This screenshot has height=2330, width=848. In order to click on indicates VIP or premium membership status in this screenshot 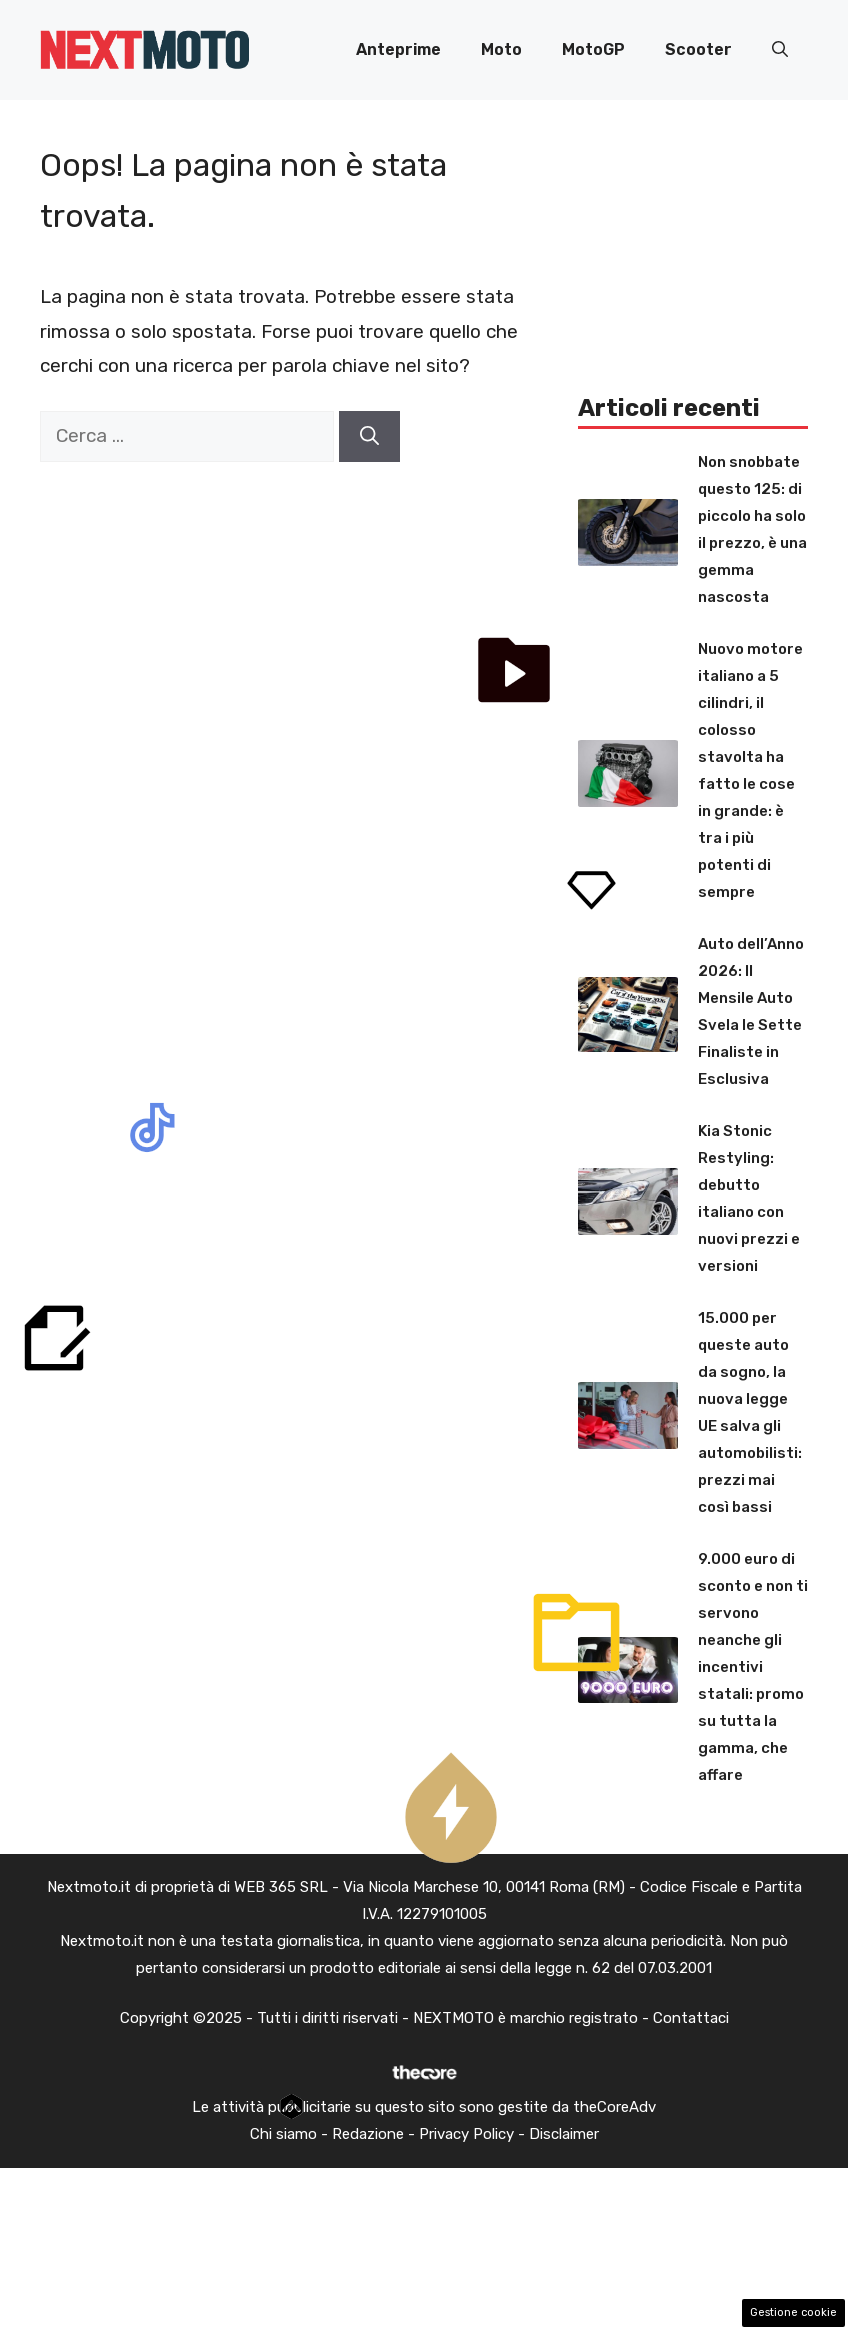, I will do `click(591, 889)`.